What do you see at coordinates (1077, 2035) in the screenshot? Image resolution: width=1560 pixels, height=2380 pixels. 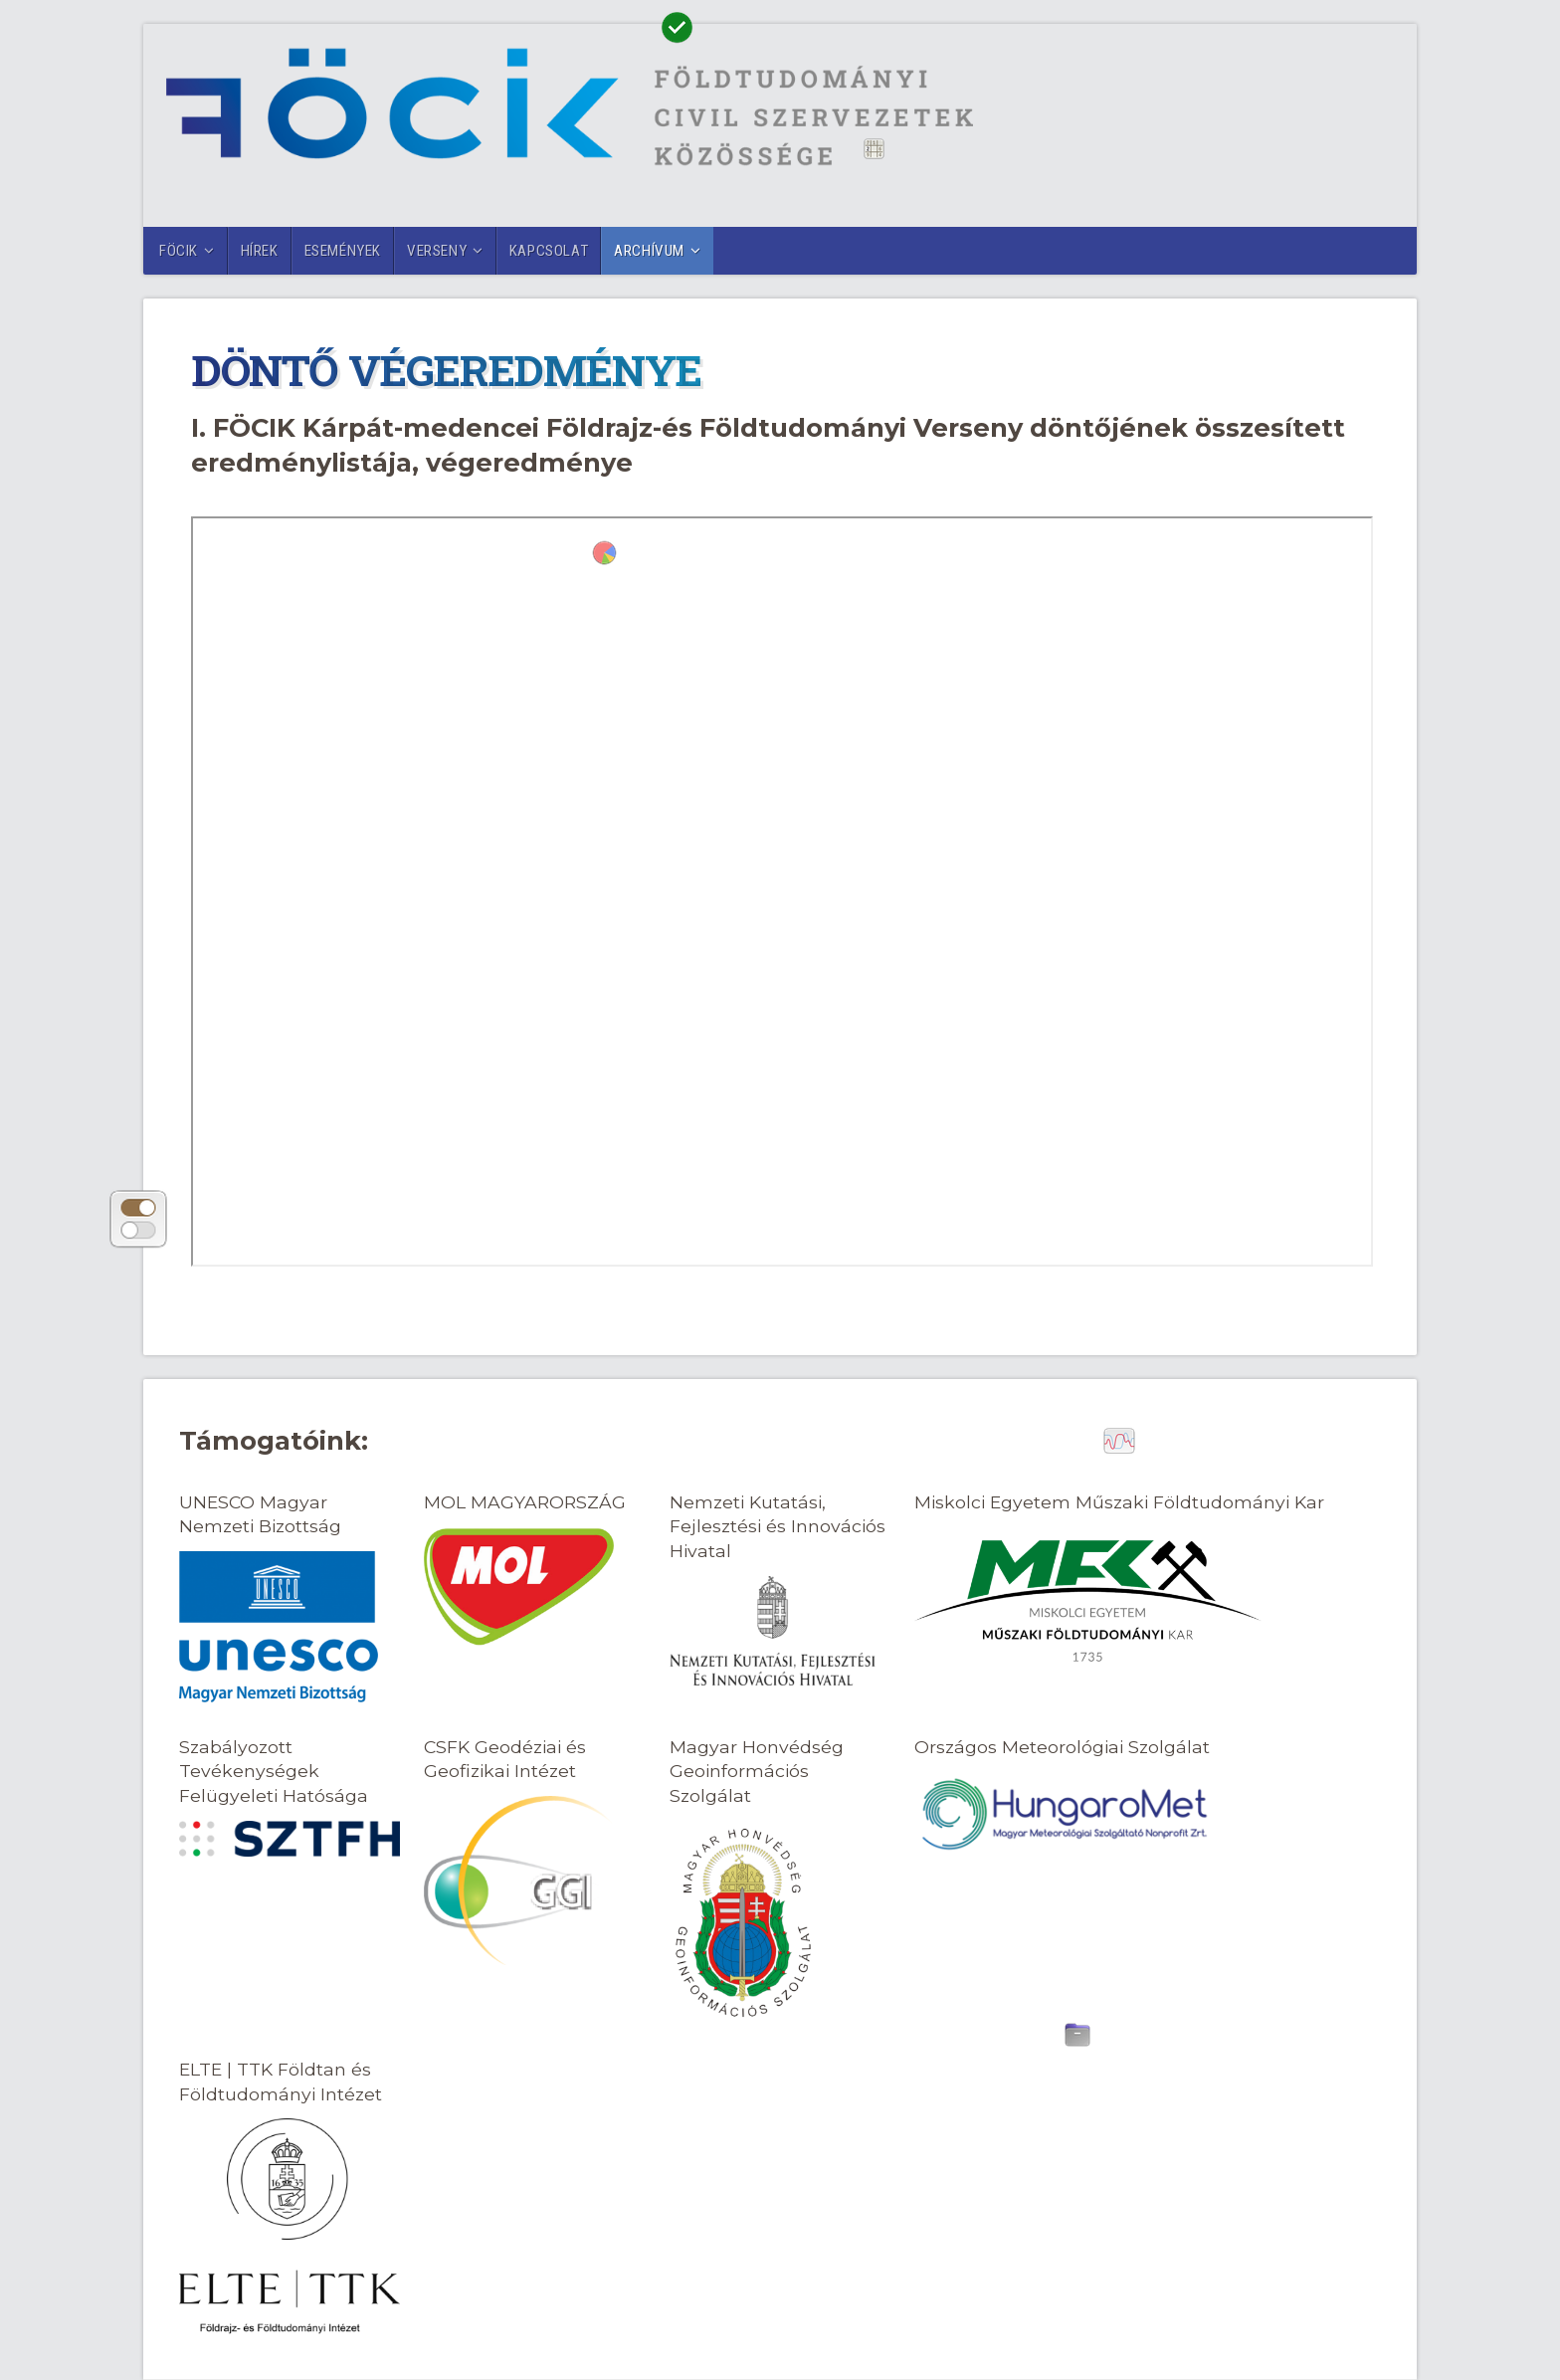 I see `open the file manager application` at bounding box center [1077, 2035].